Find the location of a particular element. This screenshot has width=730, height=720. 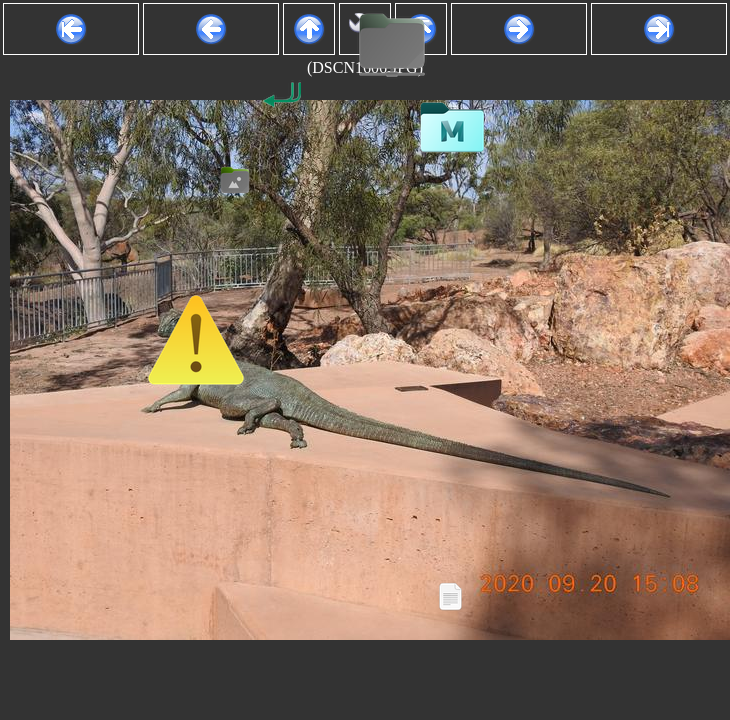

reply to all recipients of an email is located at coordinates (281, 92).